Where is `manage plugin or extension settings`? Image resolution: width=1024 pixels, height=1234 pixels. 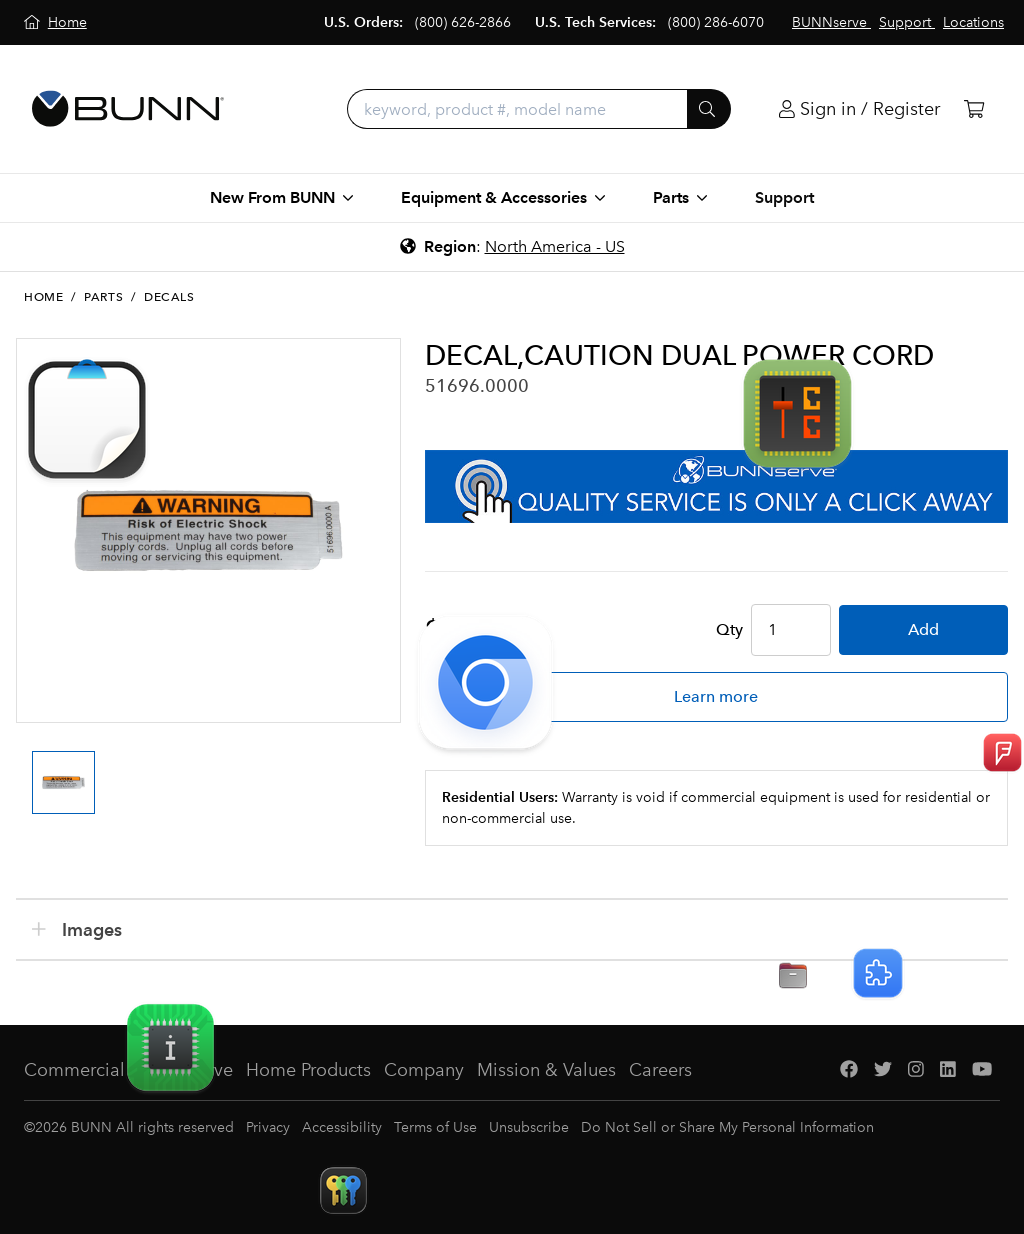
manage plugin or extension settings is located at coordinates (878, 974).